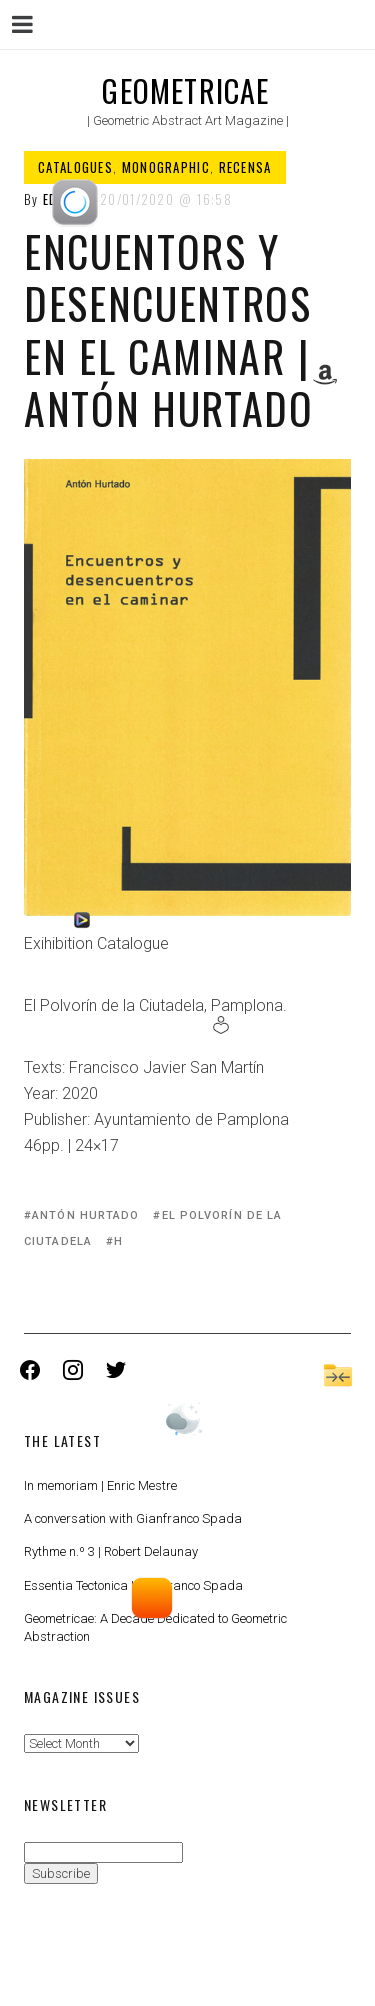 This screenshot has width=375, height=2006. I want to click on indicates scattered showers at night, so click(184, 1419).